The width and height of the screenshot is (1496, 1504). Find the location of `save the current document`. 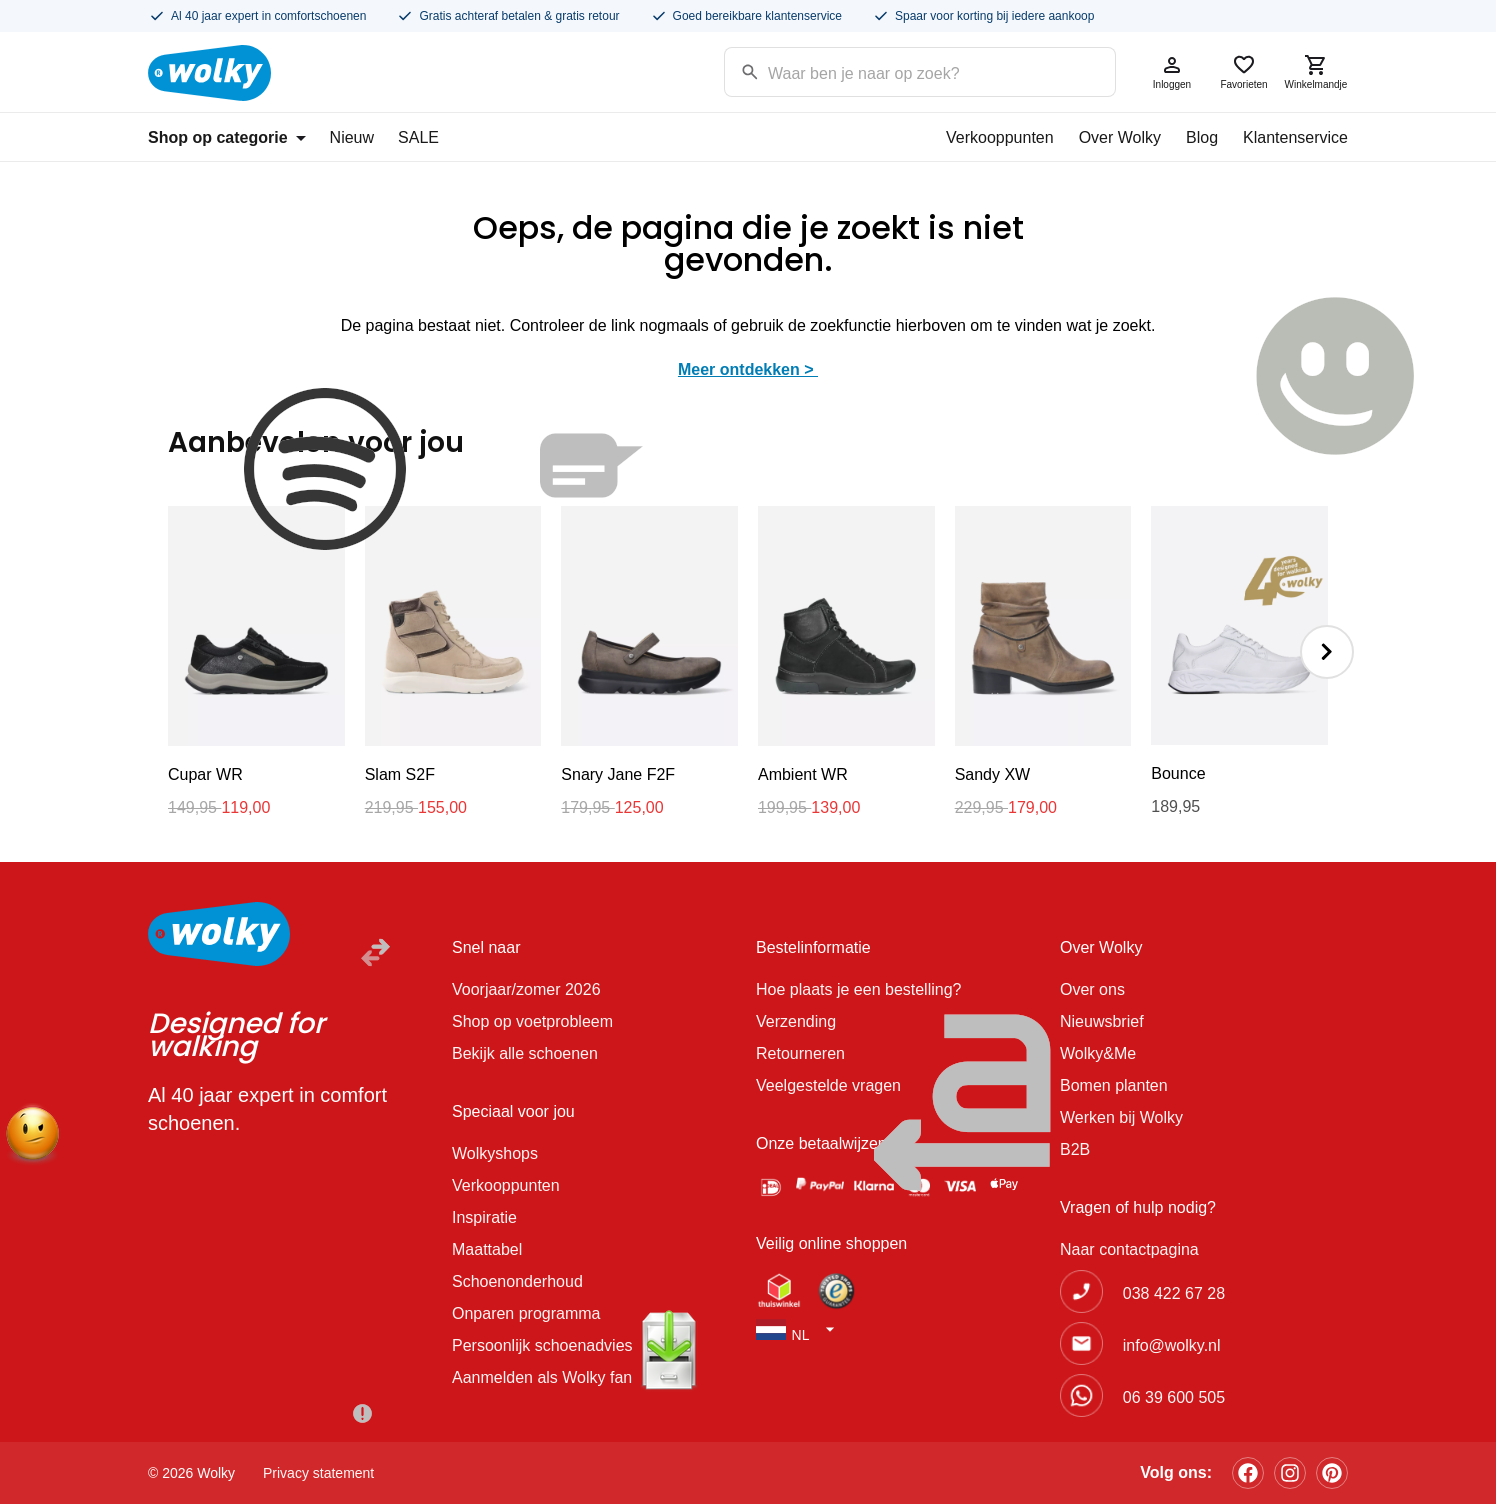

save the current document is located at coordinates (669, 1352).